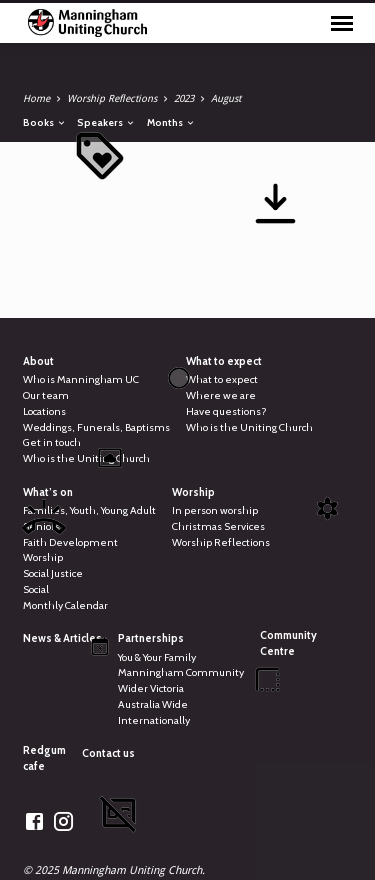 This screenshot has width=375, height=880. What do you see at coordinates (100, 156) in the screenshot?
I see `access loyalty rewards or points` at bounding box center [100, 156].